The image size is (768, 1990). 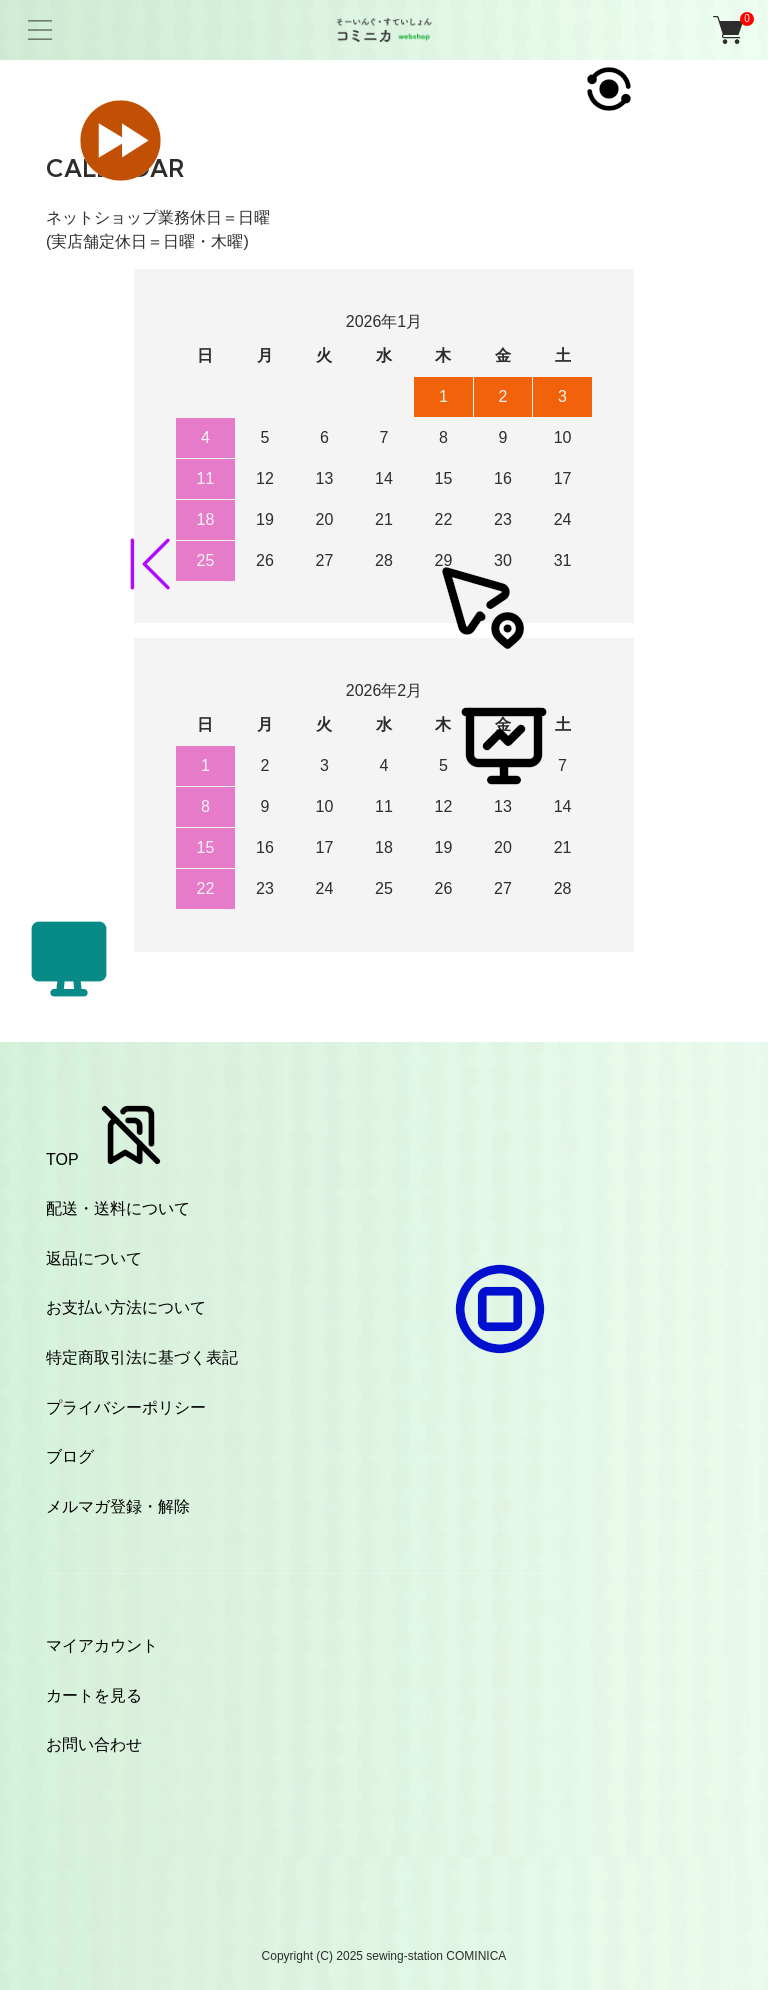 I want to click on start or view a presentation, so click(x=504, y=746).